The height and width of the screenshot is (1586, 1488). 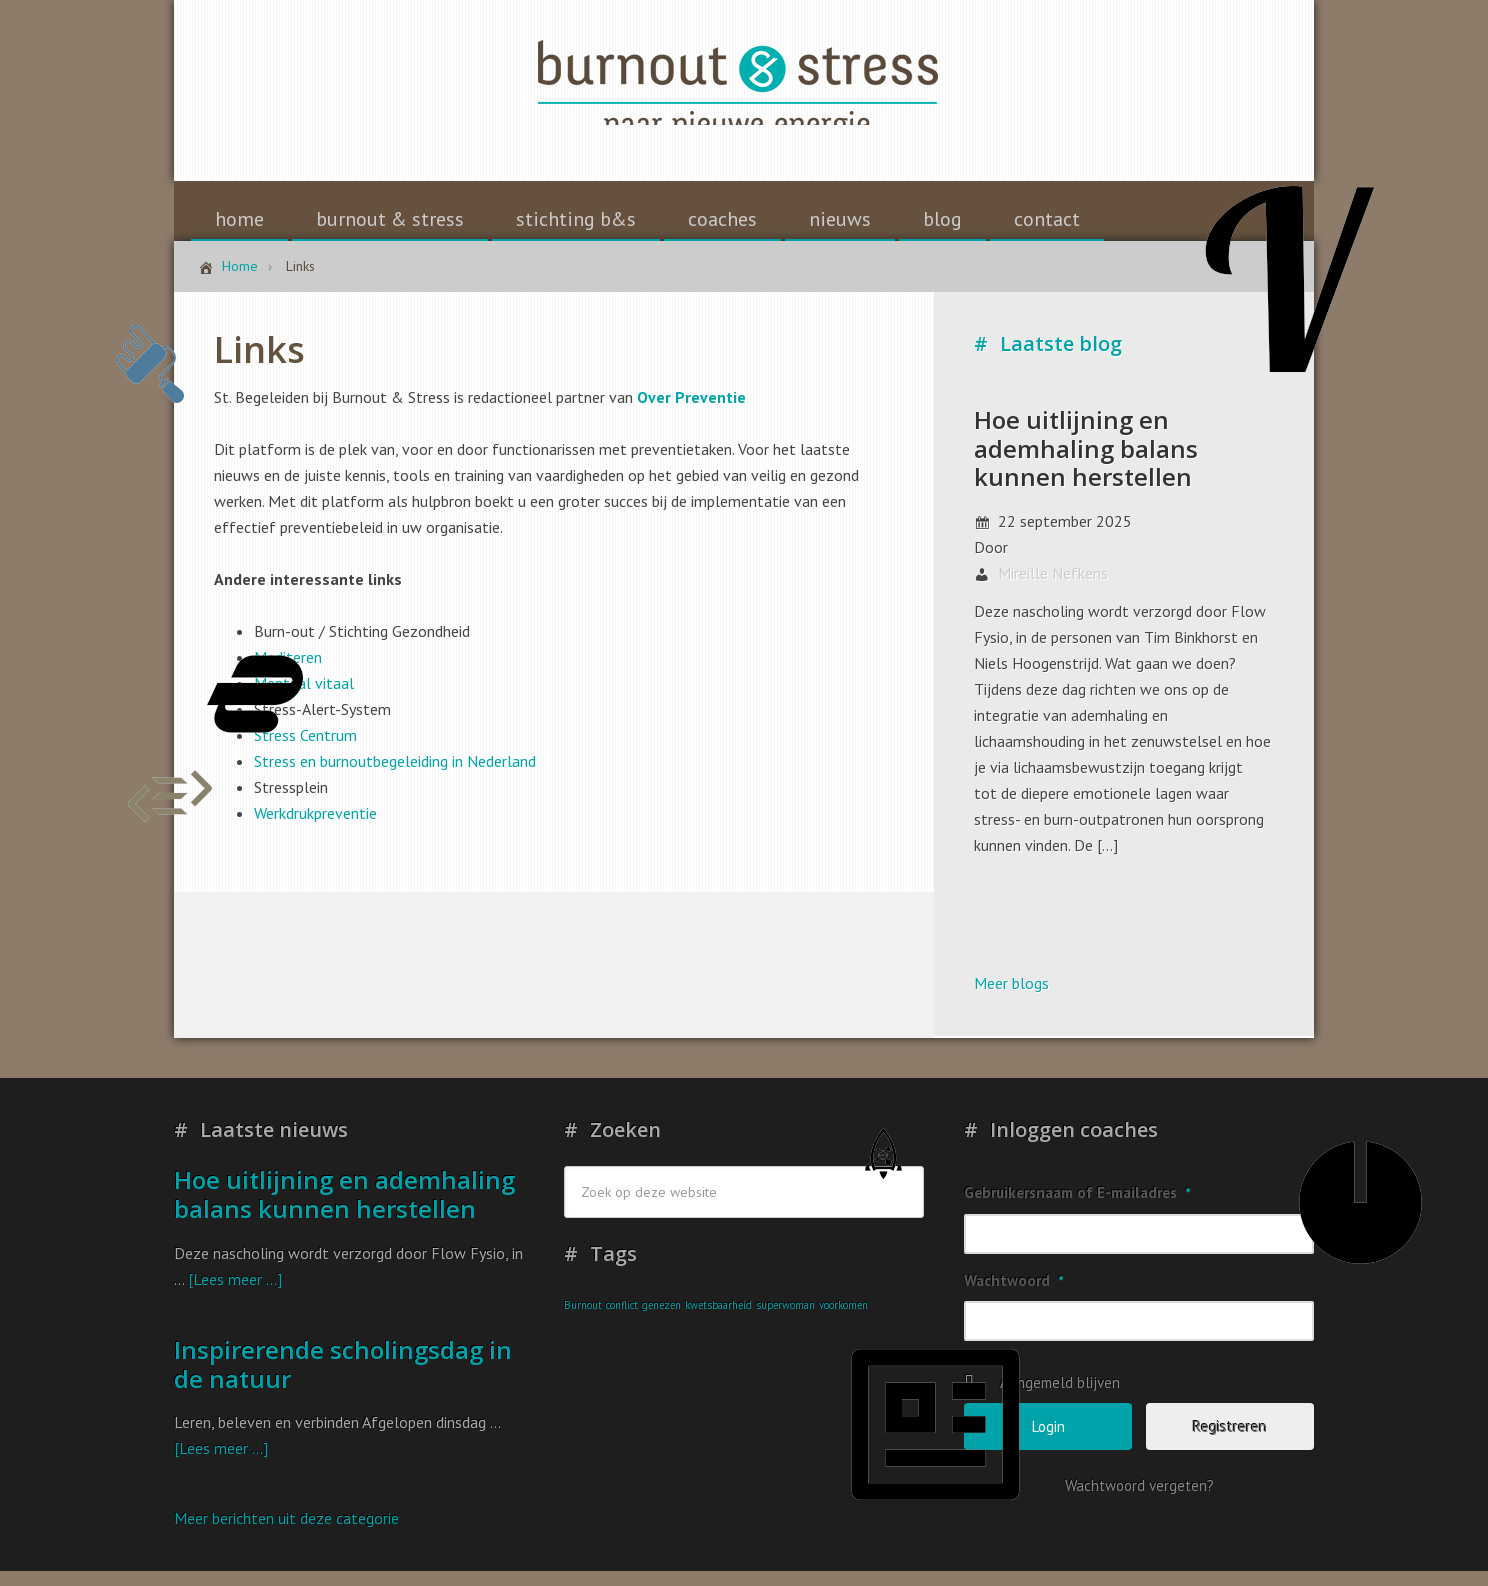 What do you see at coordinates (935, 1424) in the screenshot?
I see `view your profile` at bounding box center [935, 1424].